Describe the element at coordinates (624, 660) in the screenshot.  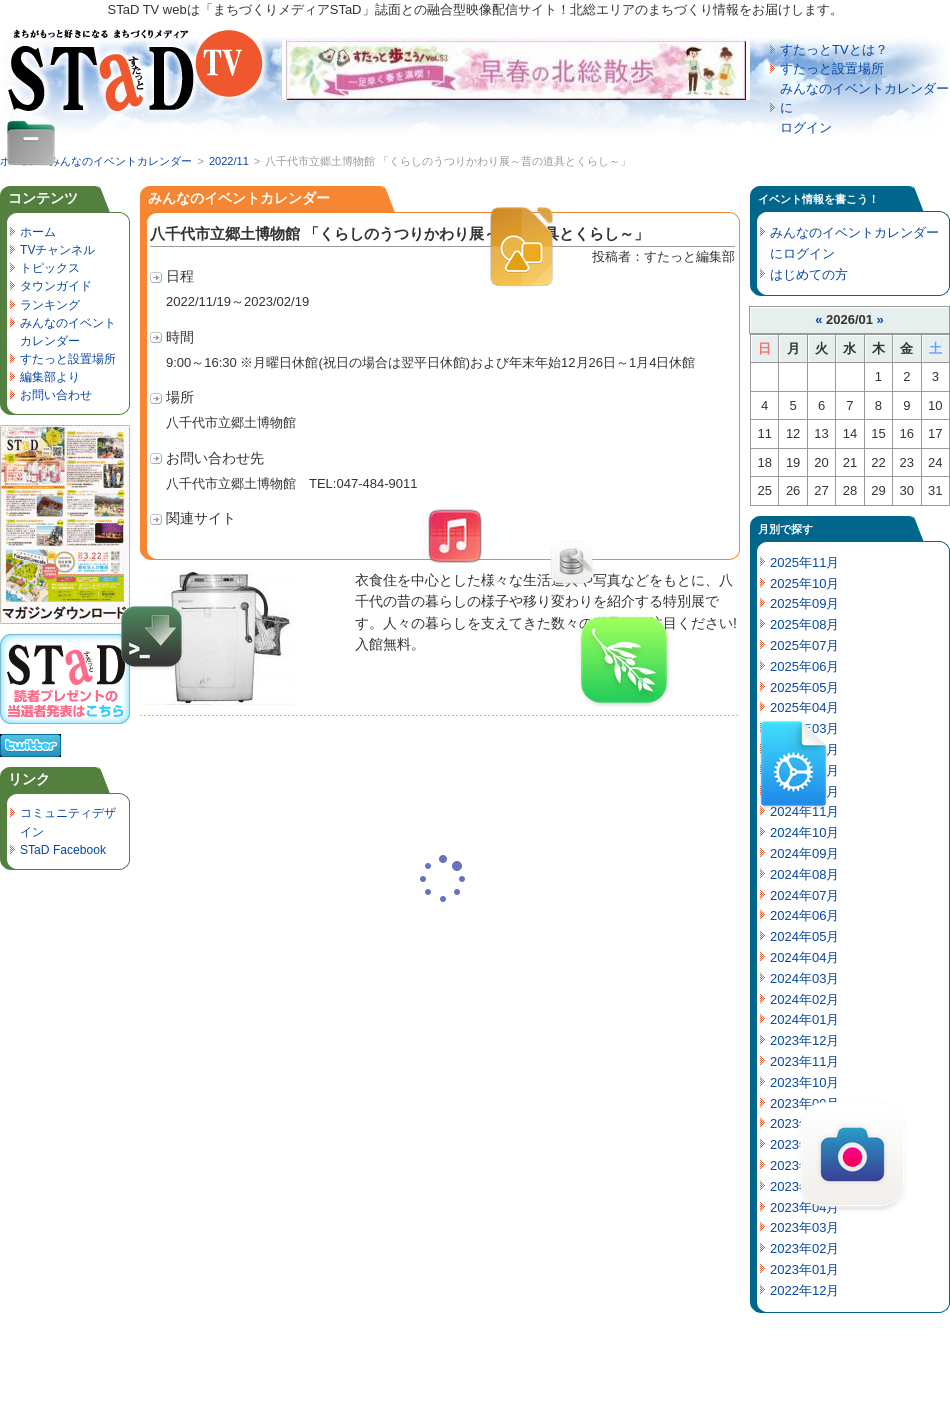
I see `open olive video editor` at that location.